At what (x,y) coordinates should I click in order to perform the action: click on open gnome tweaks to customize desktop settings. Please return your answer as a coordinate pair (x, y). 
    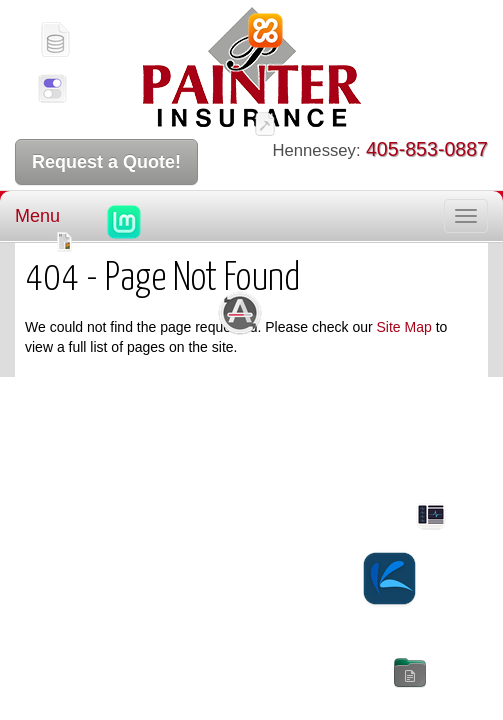
    Looking at the image, I should click on (52, 88).